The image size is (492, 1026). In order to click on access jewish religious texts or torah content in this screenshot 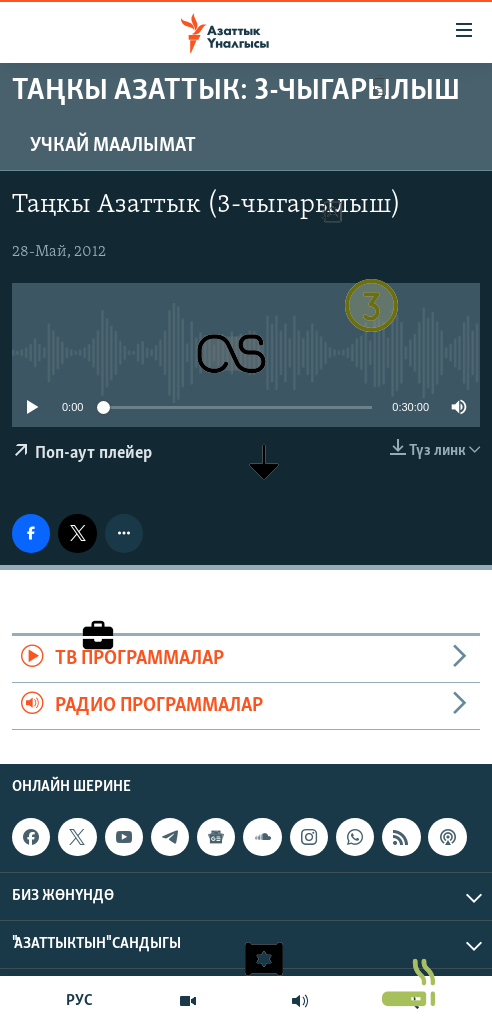, I will do `click(264, 959)`.